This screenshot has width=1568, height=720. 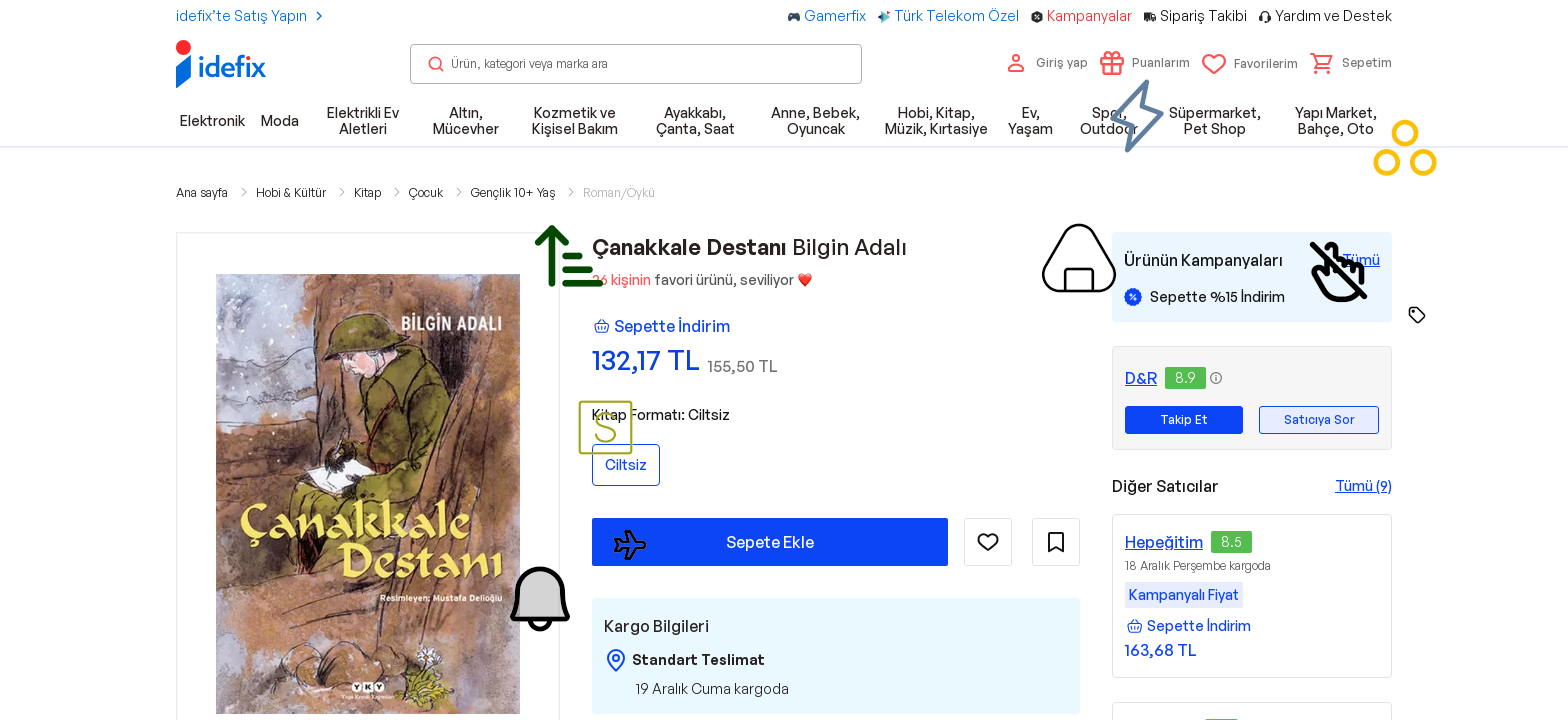 What do you see at coordinates (569, 256) in the screenshot?
I see `sort items in ascending order` at bounding box center [569, 256].